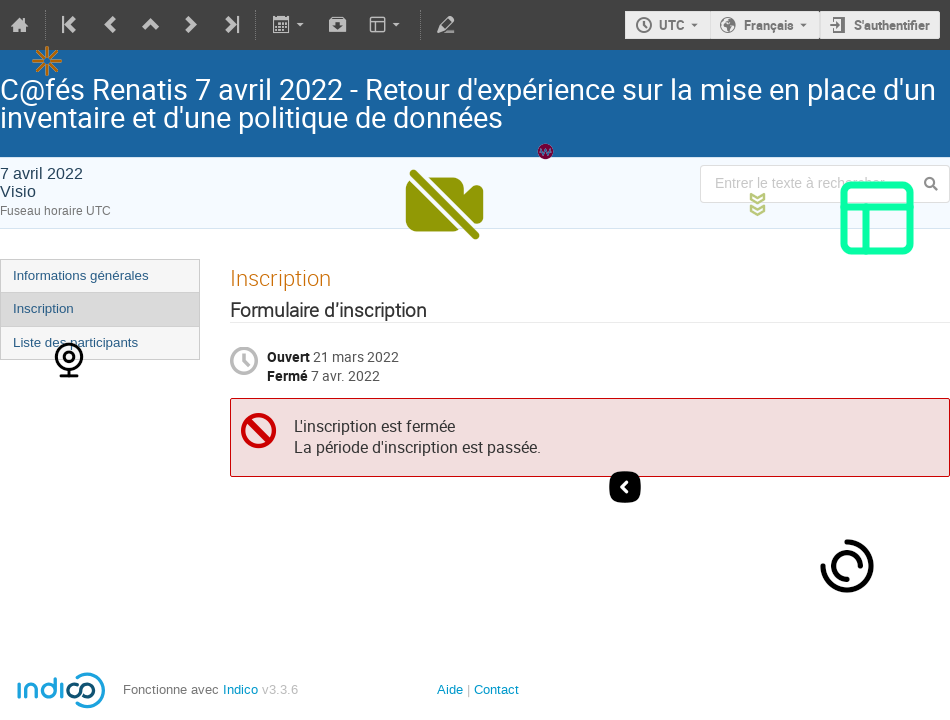 The height and width of the screenshot is (720, 950). Describe the element at coordinates (444, 204) in the screenshot. I see `turn off camera or disable video` at that location.